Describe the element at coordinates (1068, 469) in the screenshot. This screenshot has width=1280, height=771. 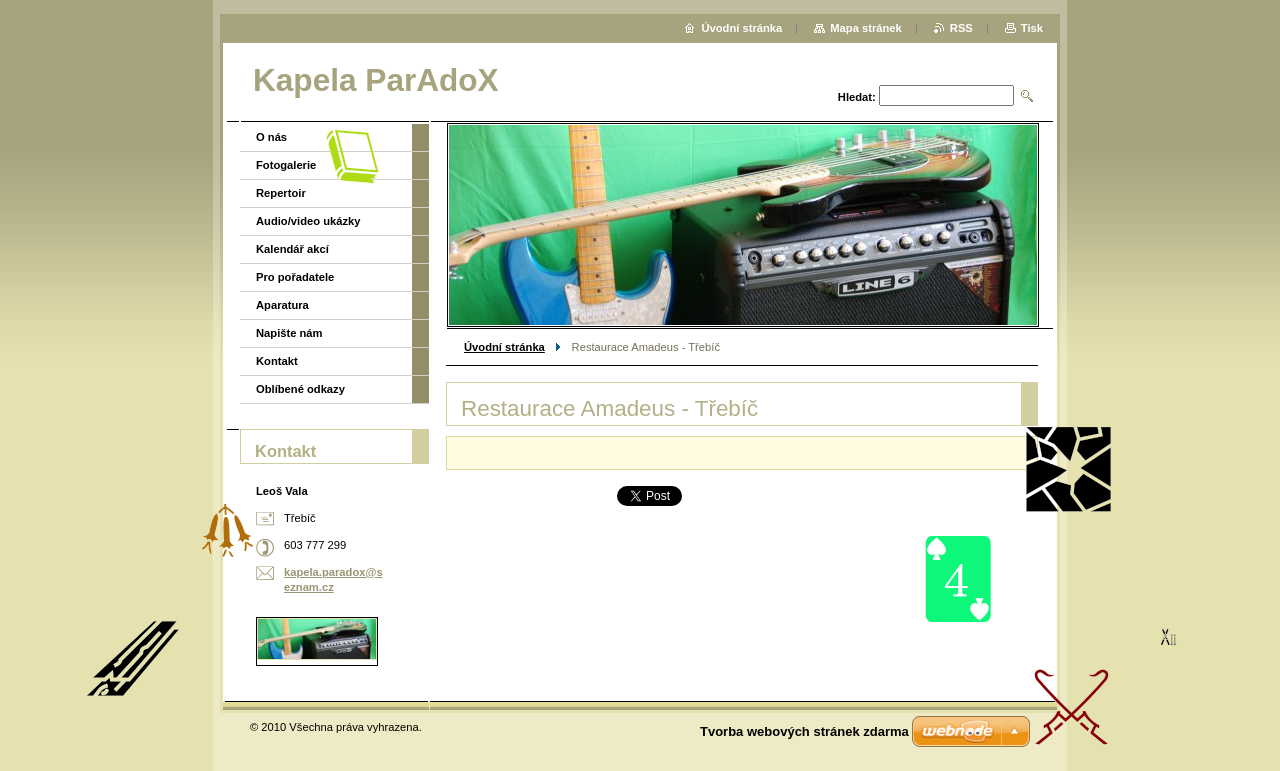
I see `indicates broken or damaged item status` at that location.